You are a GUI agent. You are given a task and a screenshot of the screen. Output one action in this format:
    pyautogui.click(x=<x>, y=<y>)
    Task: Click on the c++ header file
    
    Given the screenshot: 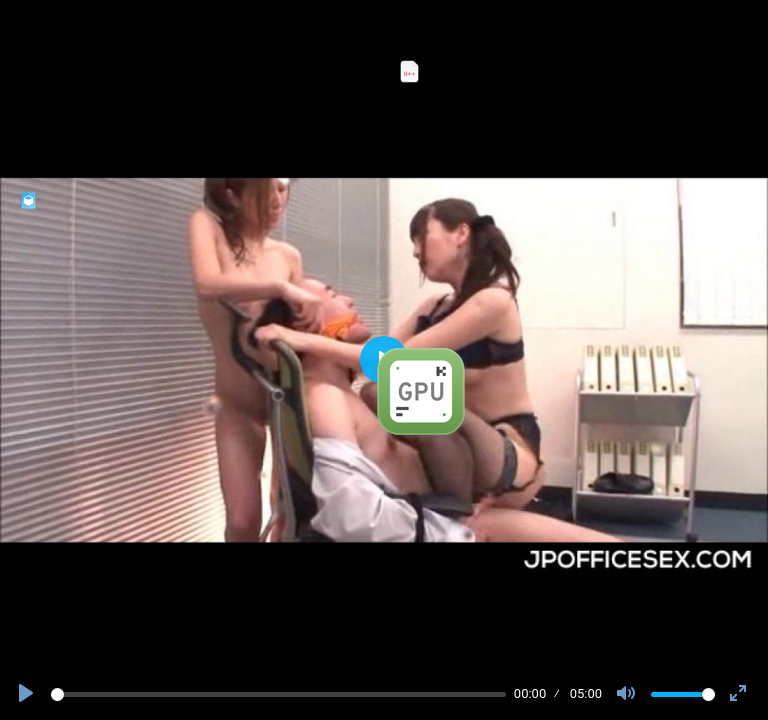 What is the action you would take?
    pyautogui.click(x=409, y=71)
    